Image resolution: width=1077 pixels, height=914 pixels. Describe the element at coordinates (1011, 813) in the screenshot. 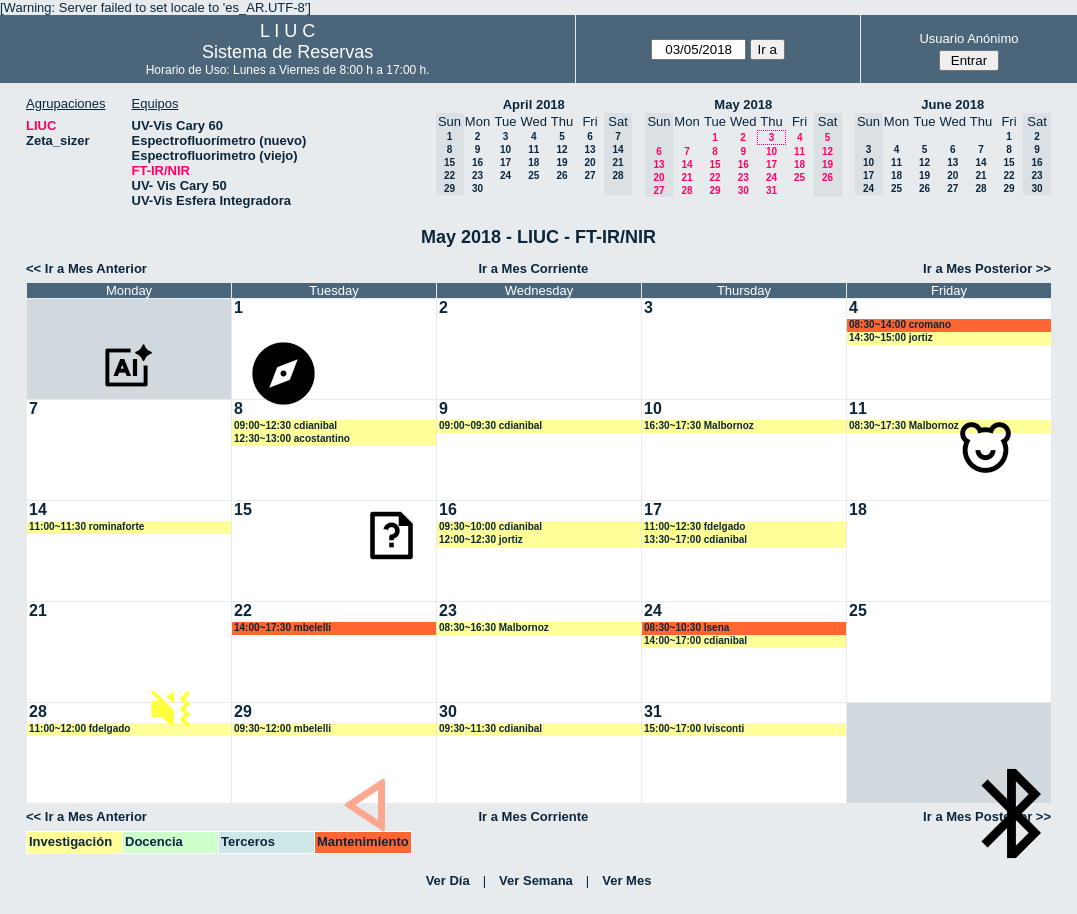

I see `toggle bluetooth connectivity` at that location.